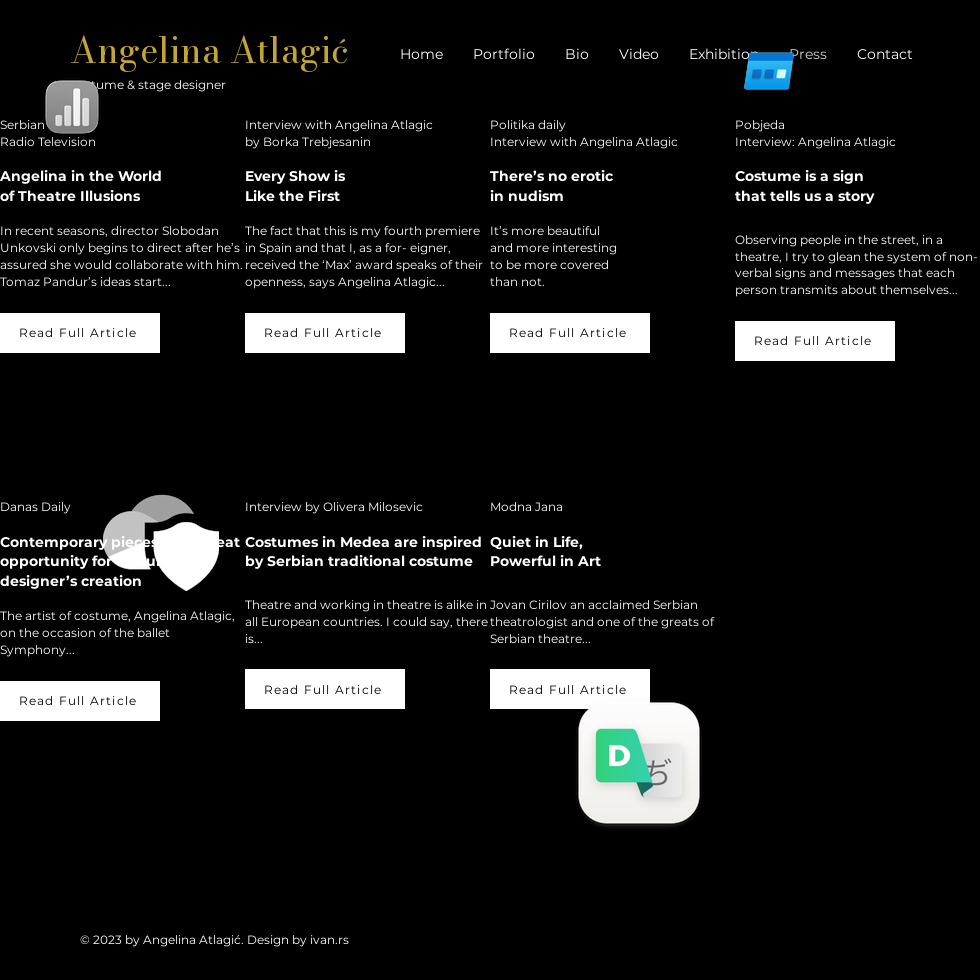 Image resolution: width=980 pixels, height=980 pixels. I want to click on open numbers spreadsheet app, so click(72, 107).